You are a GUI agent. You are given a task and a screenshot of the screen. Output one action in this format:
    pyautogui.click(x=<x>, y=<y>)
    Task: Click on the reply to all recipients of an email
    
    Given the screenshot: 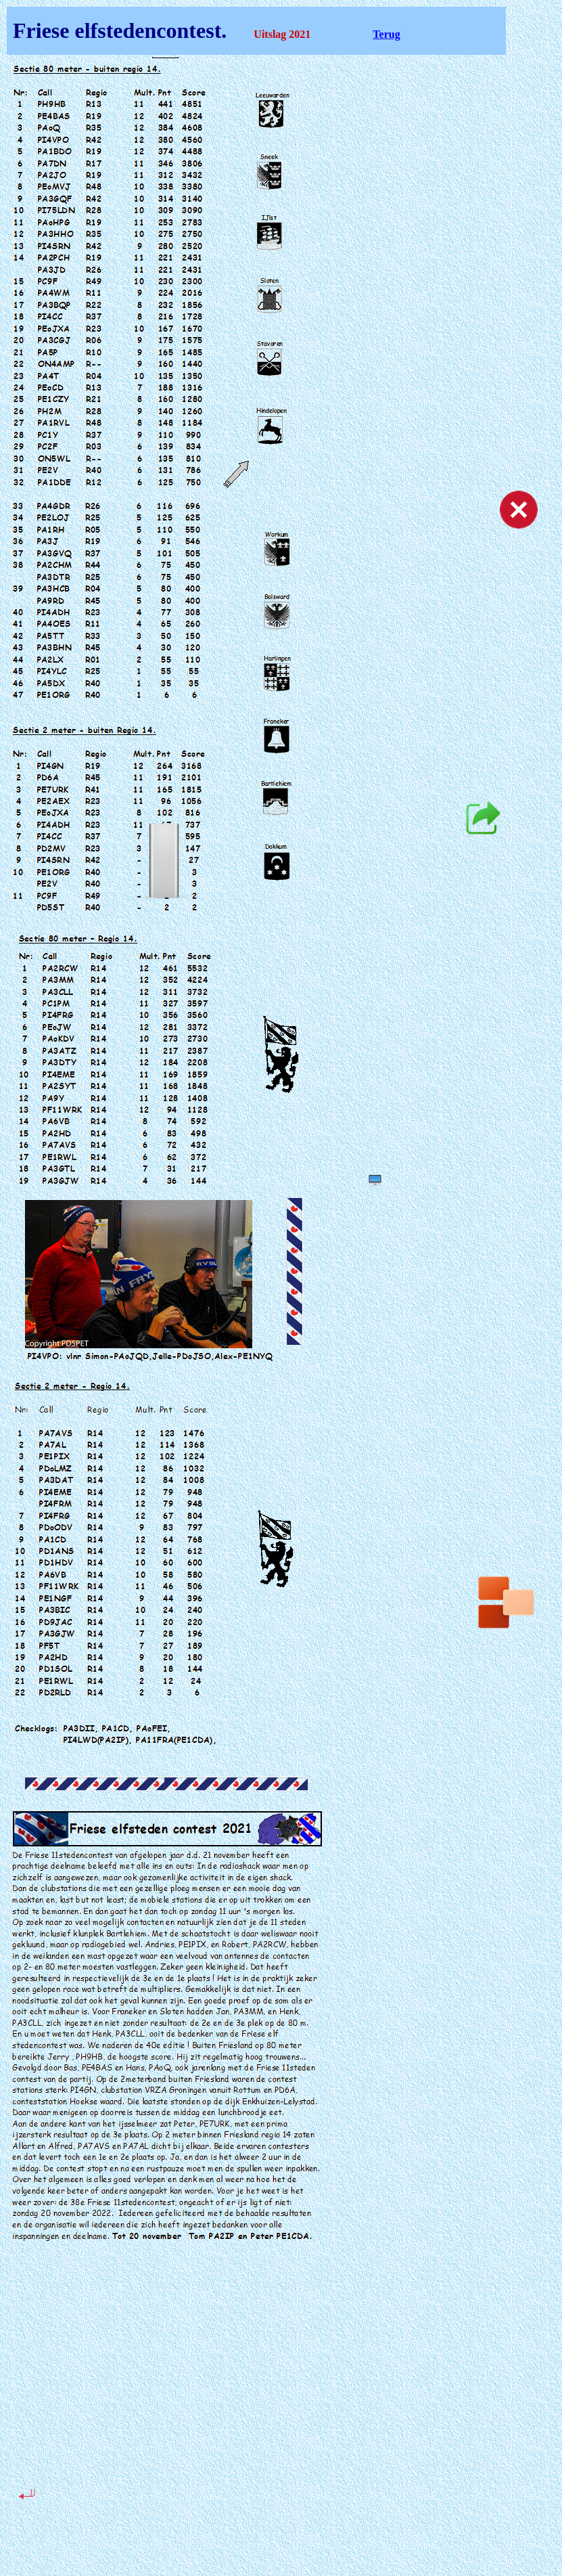 What is the action you would take?
    pyautogui.click(x=26, y=2494)
    